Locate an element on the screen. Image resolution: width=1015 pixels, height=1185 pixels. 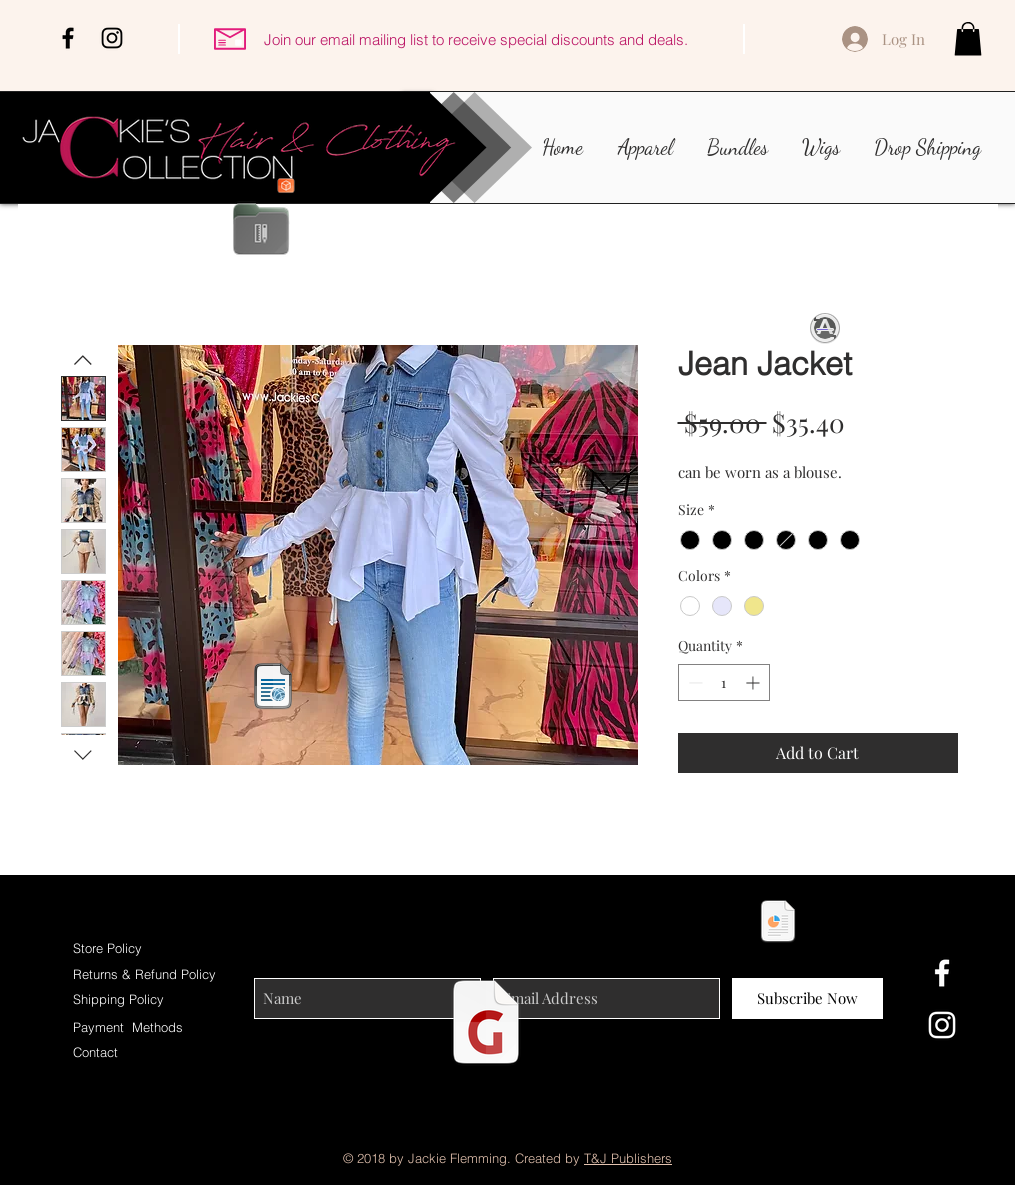
check for and install system updates is located at coordinates (825, 328).